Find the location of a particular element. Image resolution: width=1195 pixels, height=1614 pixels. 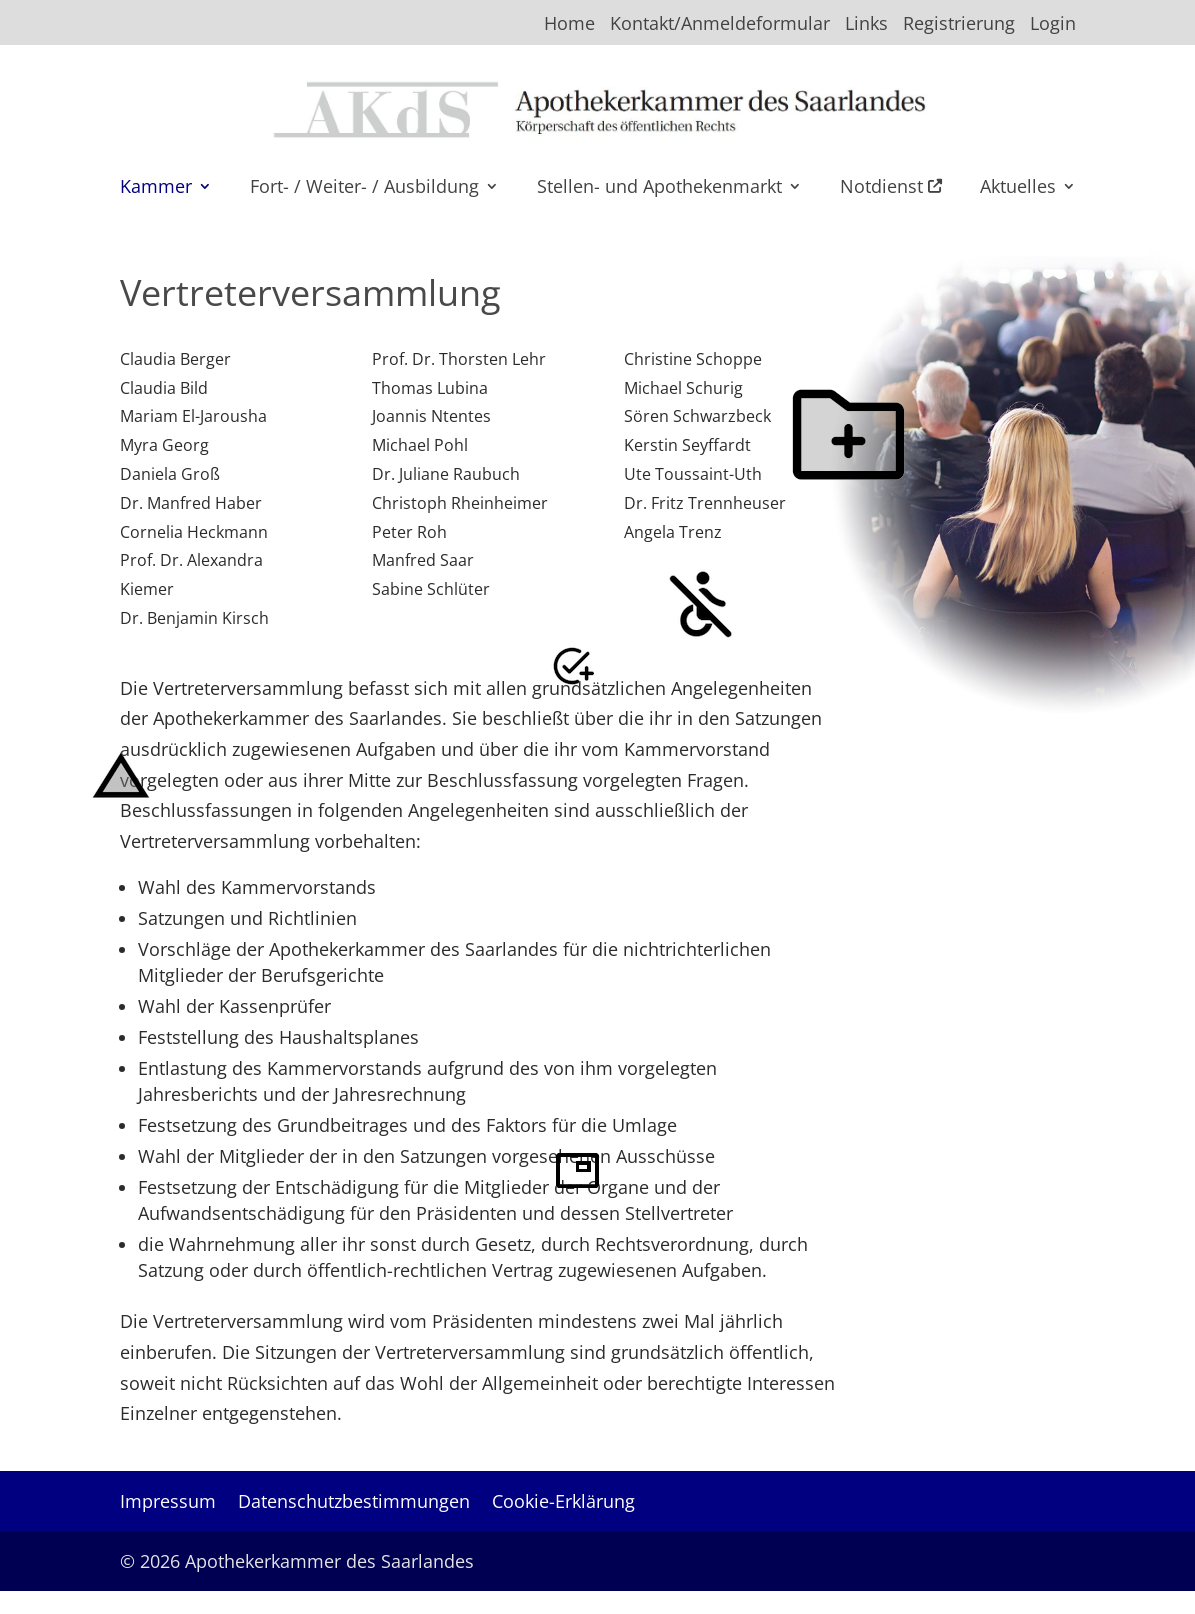

indicates location or service is not wheelchair accessible is located at coordinates (703, 604).